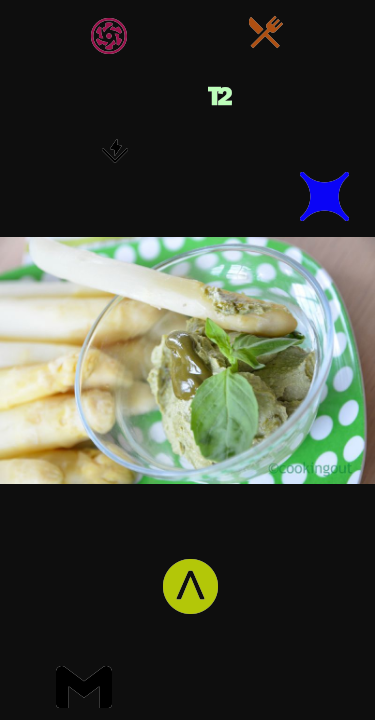 The width and height of the screenshot is (375, 720). What do you see at coordinates (84, 687) in the screenshot?
I see `open Gmail app` at bounding box center [84, 687].